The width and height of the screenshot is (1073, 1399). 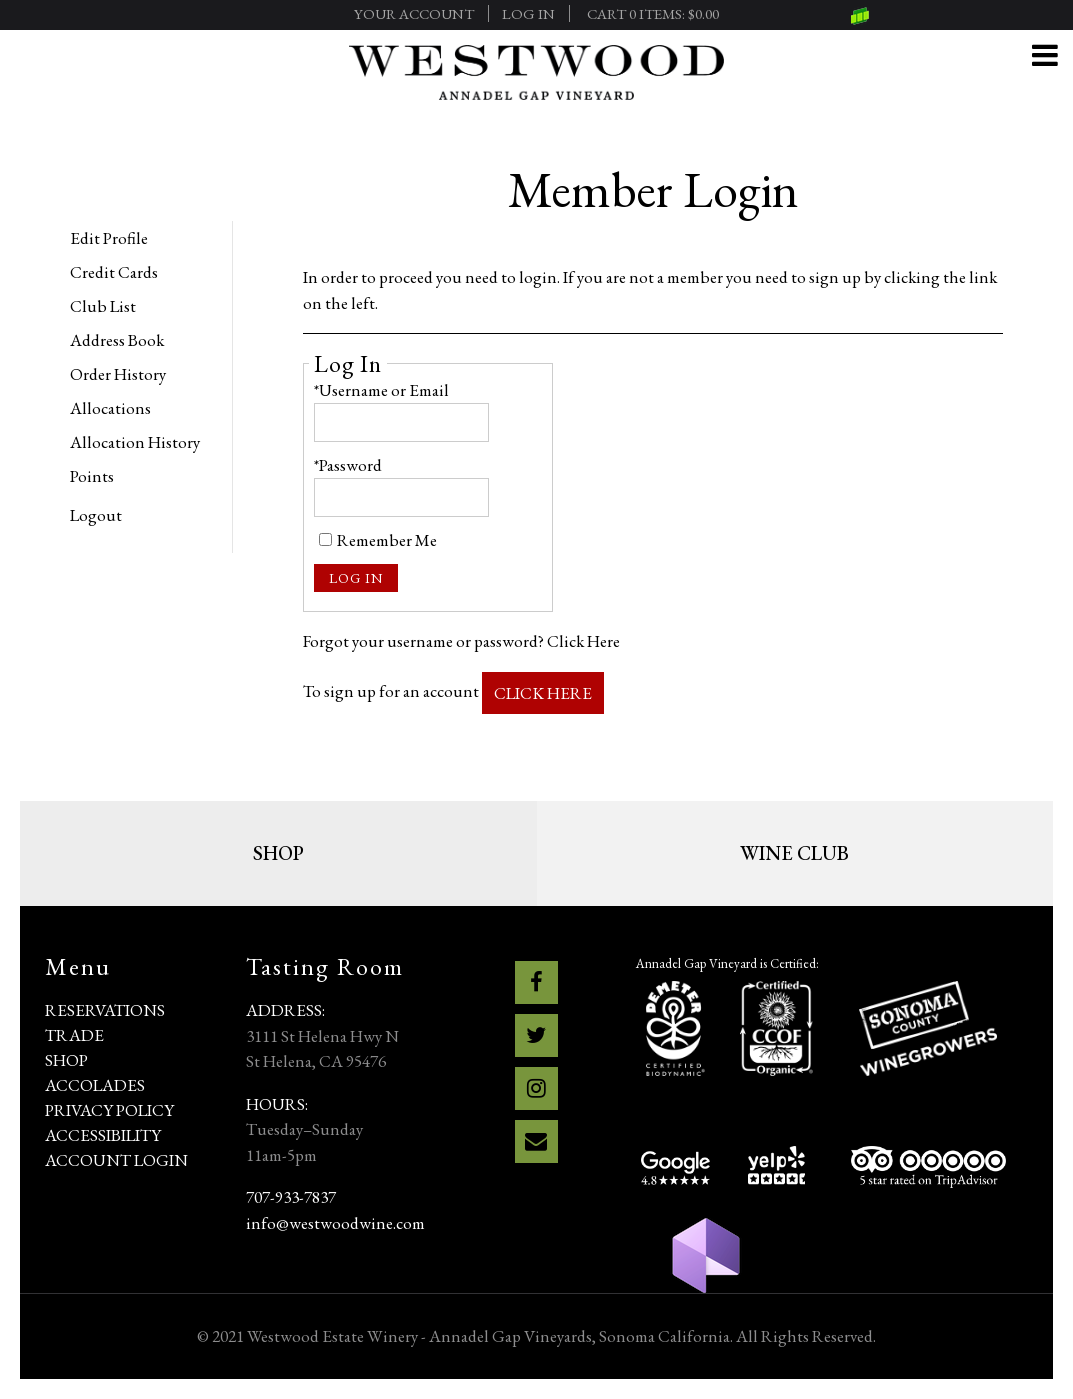 What do you see at coordinates (706, 1256) in the screenshot?
I see `open layout or design application` at bounding box center [706, 1256].